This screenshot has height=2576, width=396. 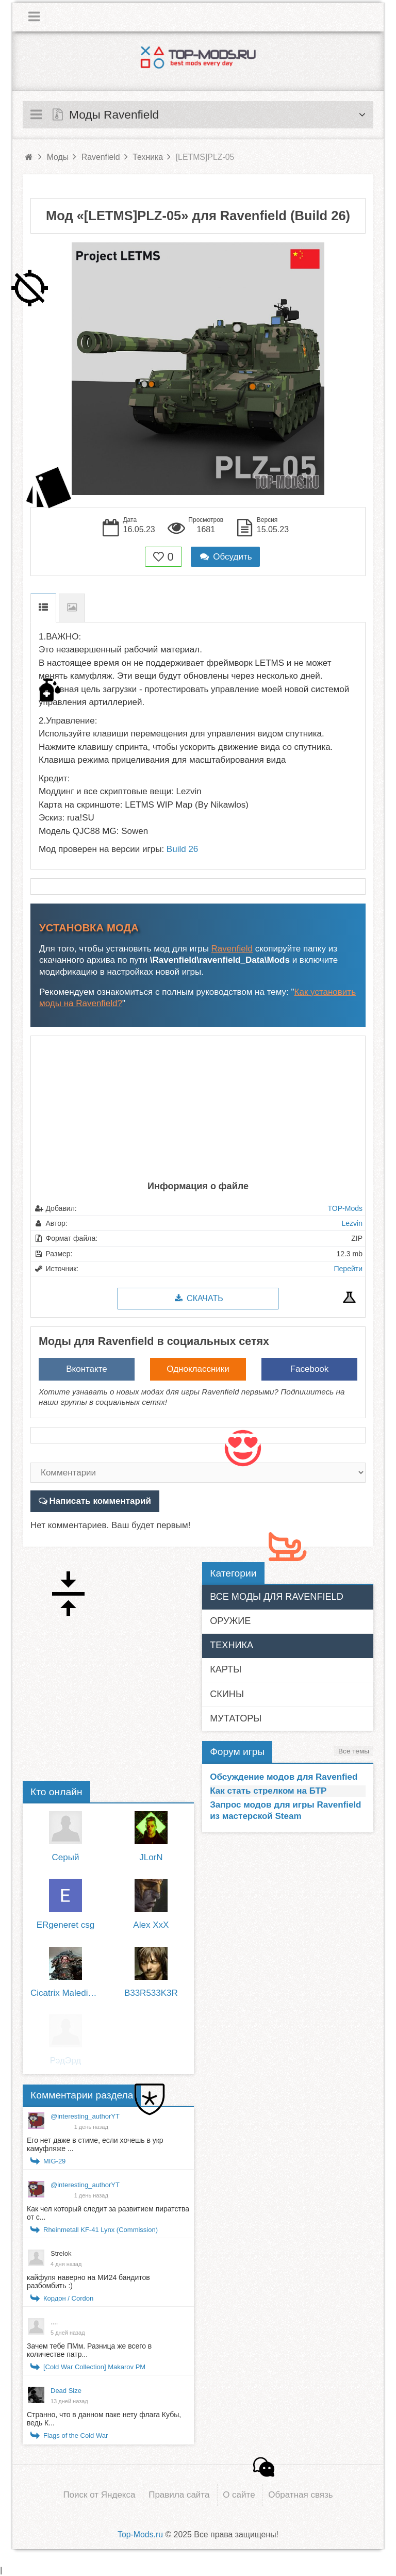 What do you see at coordinates (49, 690) in the screenshot?
I see `access hand sanitizer station information` at bounding box center [49, 690].